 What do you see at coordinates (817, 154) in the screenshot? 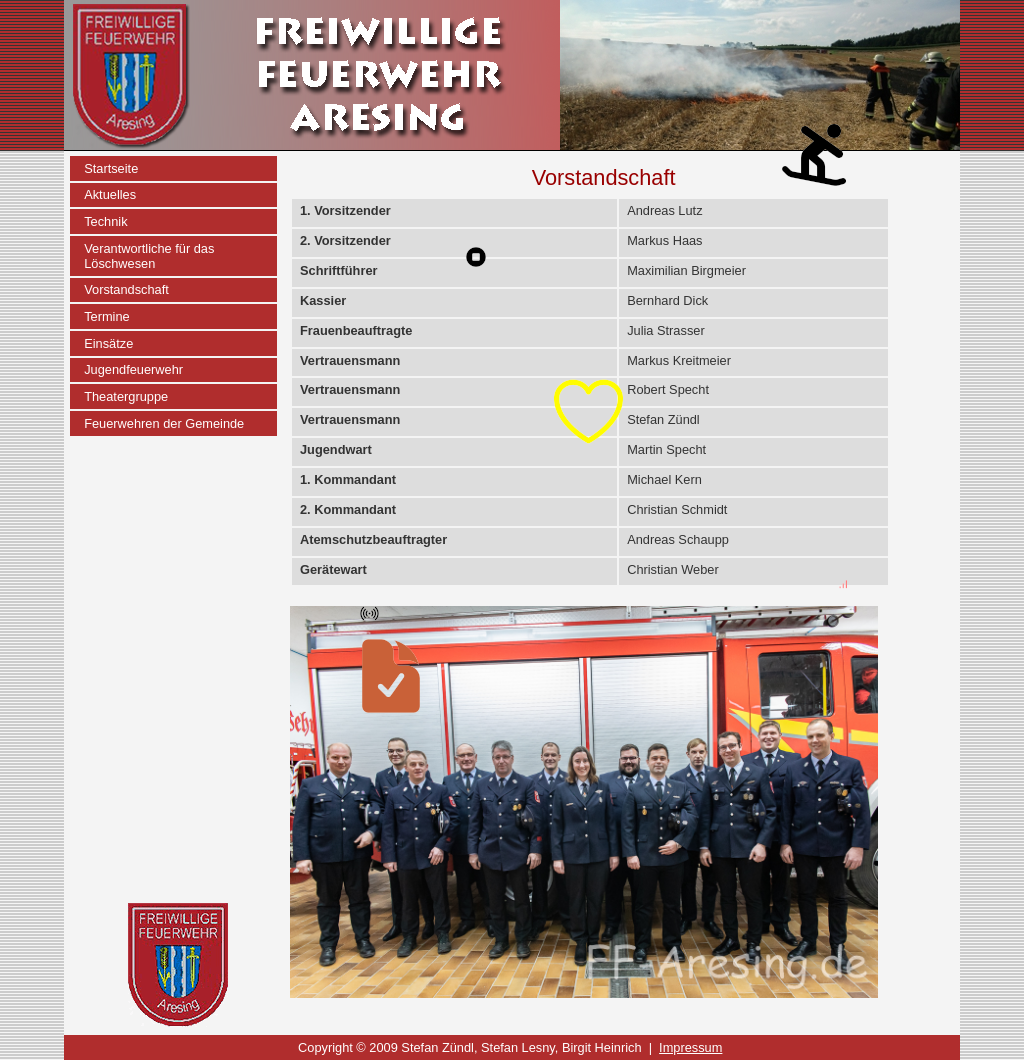
I see `access snowboarding or winter sports content` at bounding box center [817, 154].